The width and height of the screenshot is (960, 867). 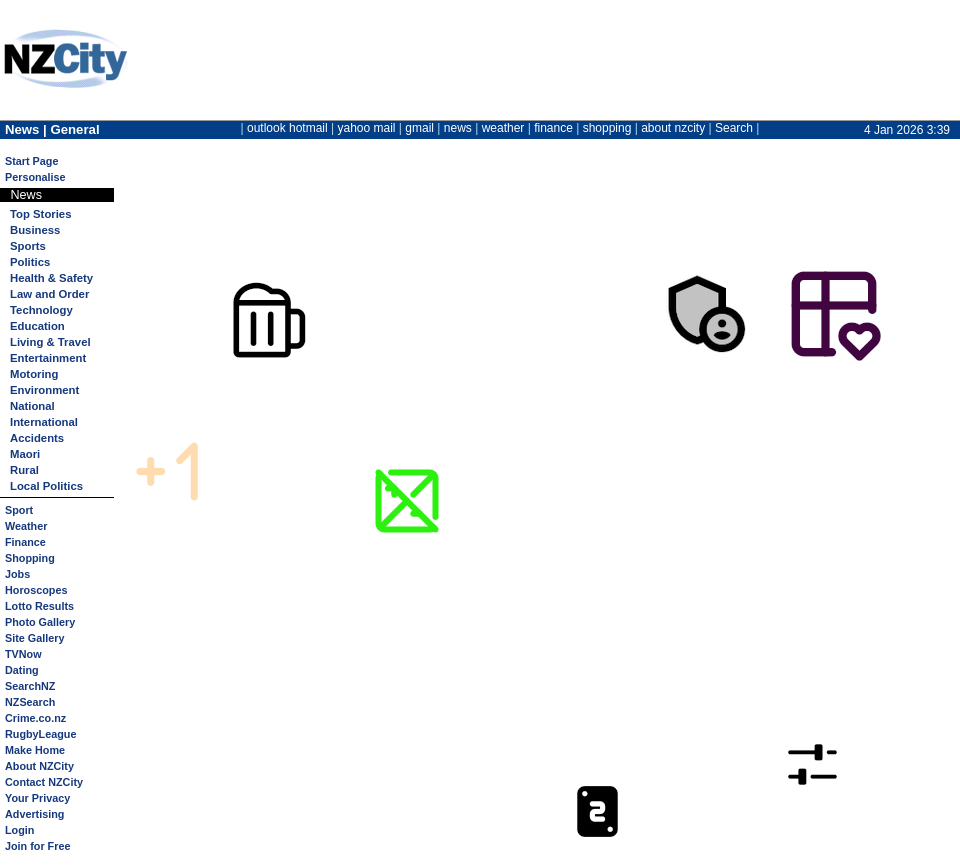 I want to click on access admin panel settings, so click(x=703, y=310).